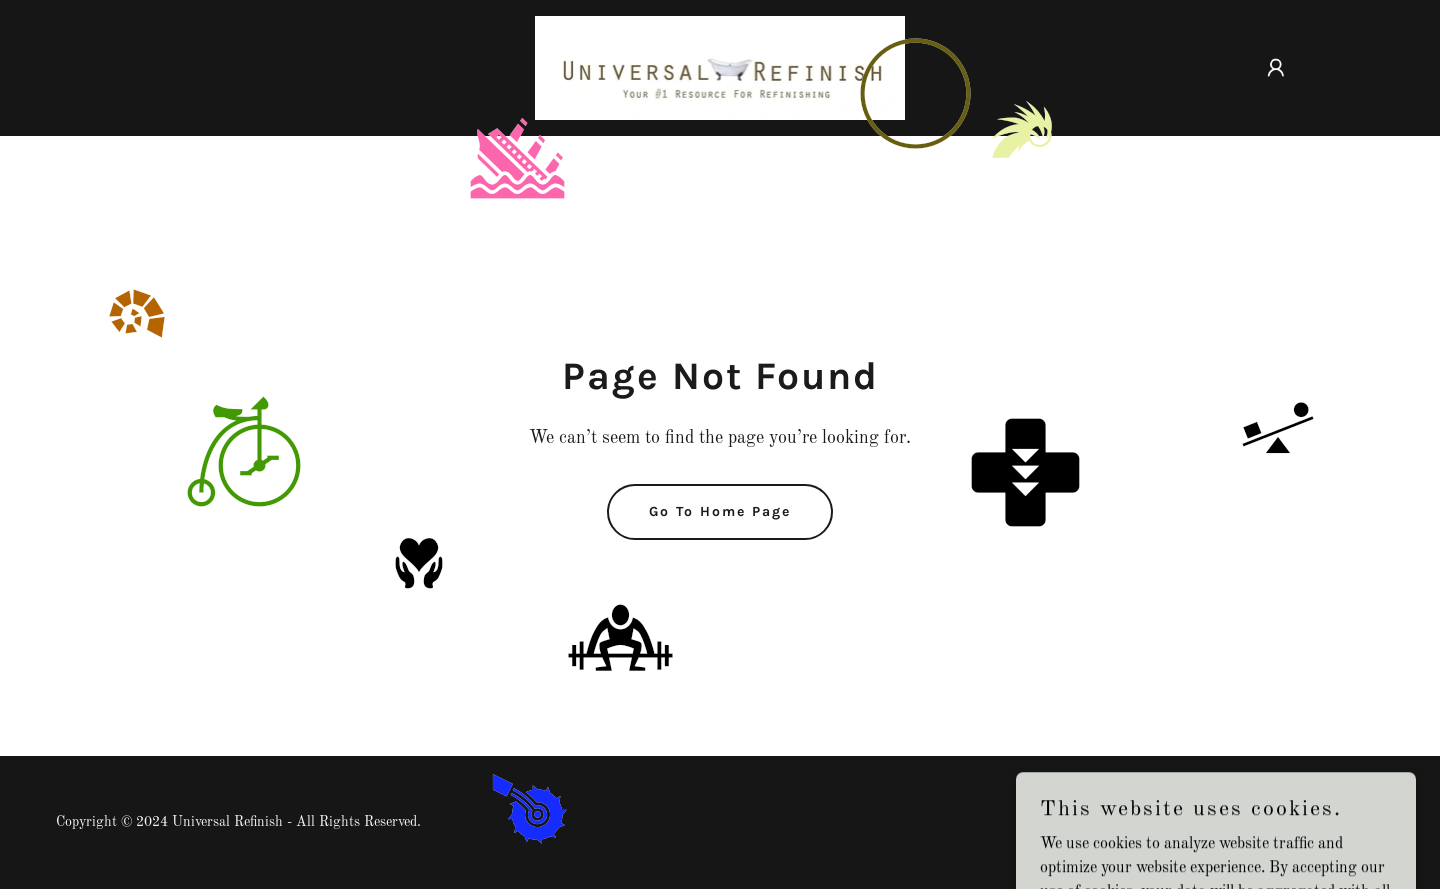 Image resolution: width=1440 pixels, height=889 pixels. What do you see at coordinates (419, 563) in the screenshot?
I see `add to favorites or wishlist` at bounding box center [419, 563].